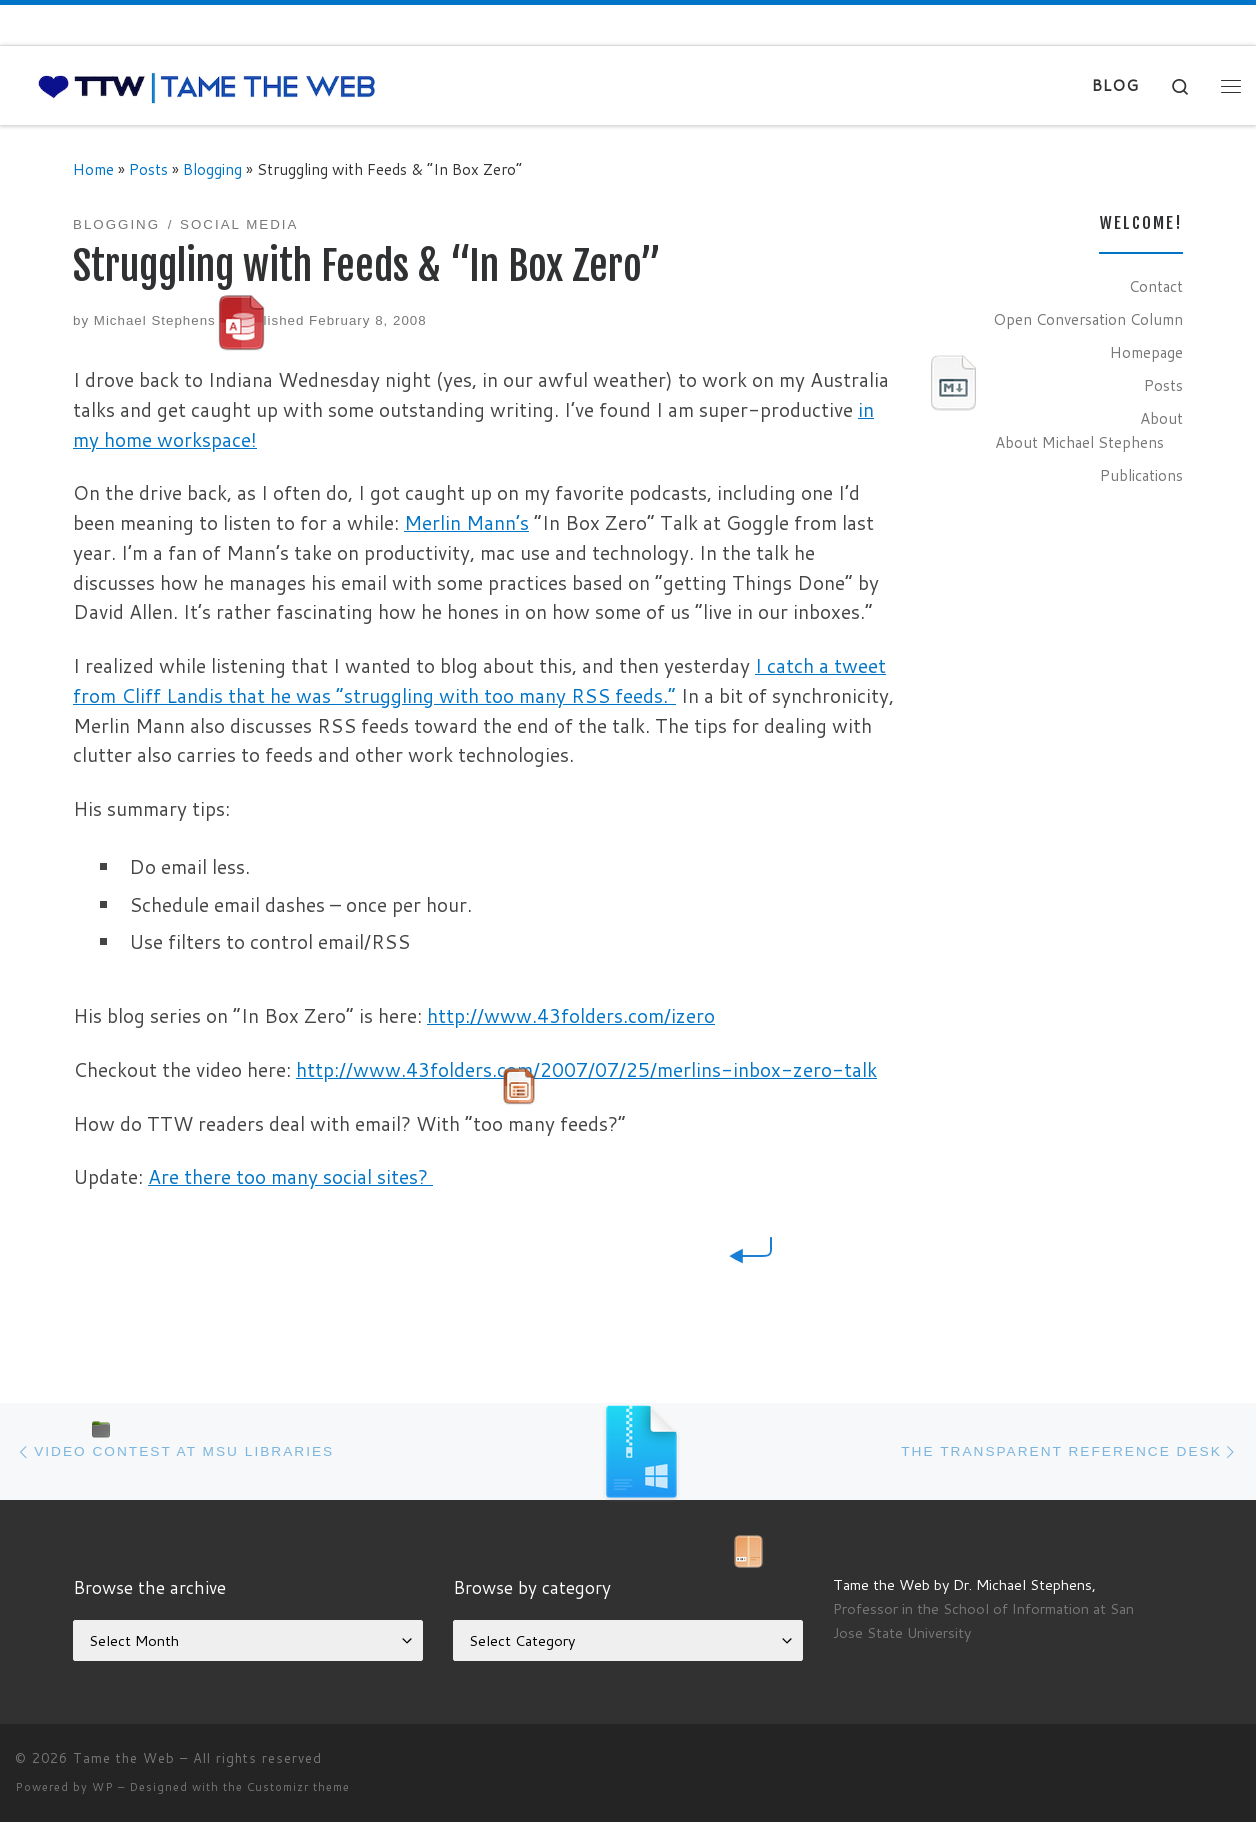 Image resolution: width=1256 pixels, height=1822 pixels. I want to click on open a presentation file, so click(519, 1086).